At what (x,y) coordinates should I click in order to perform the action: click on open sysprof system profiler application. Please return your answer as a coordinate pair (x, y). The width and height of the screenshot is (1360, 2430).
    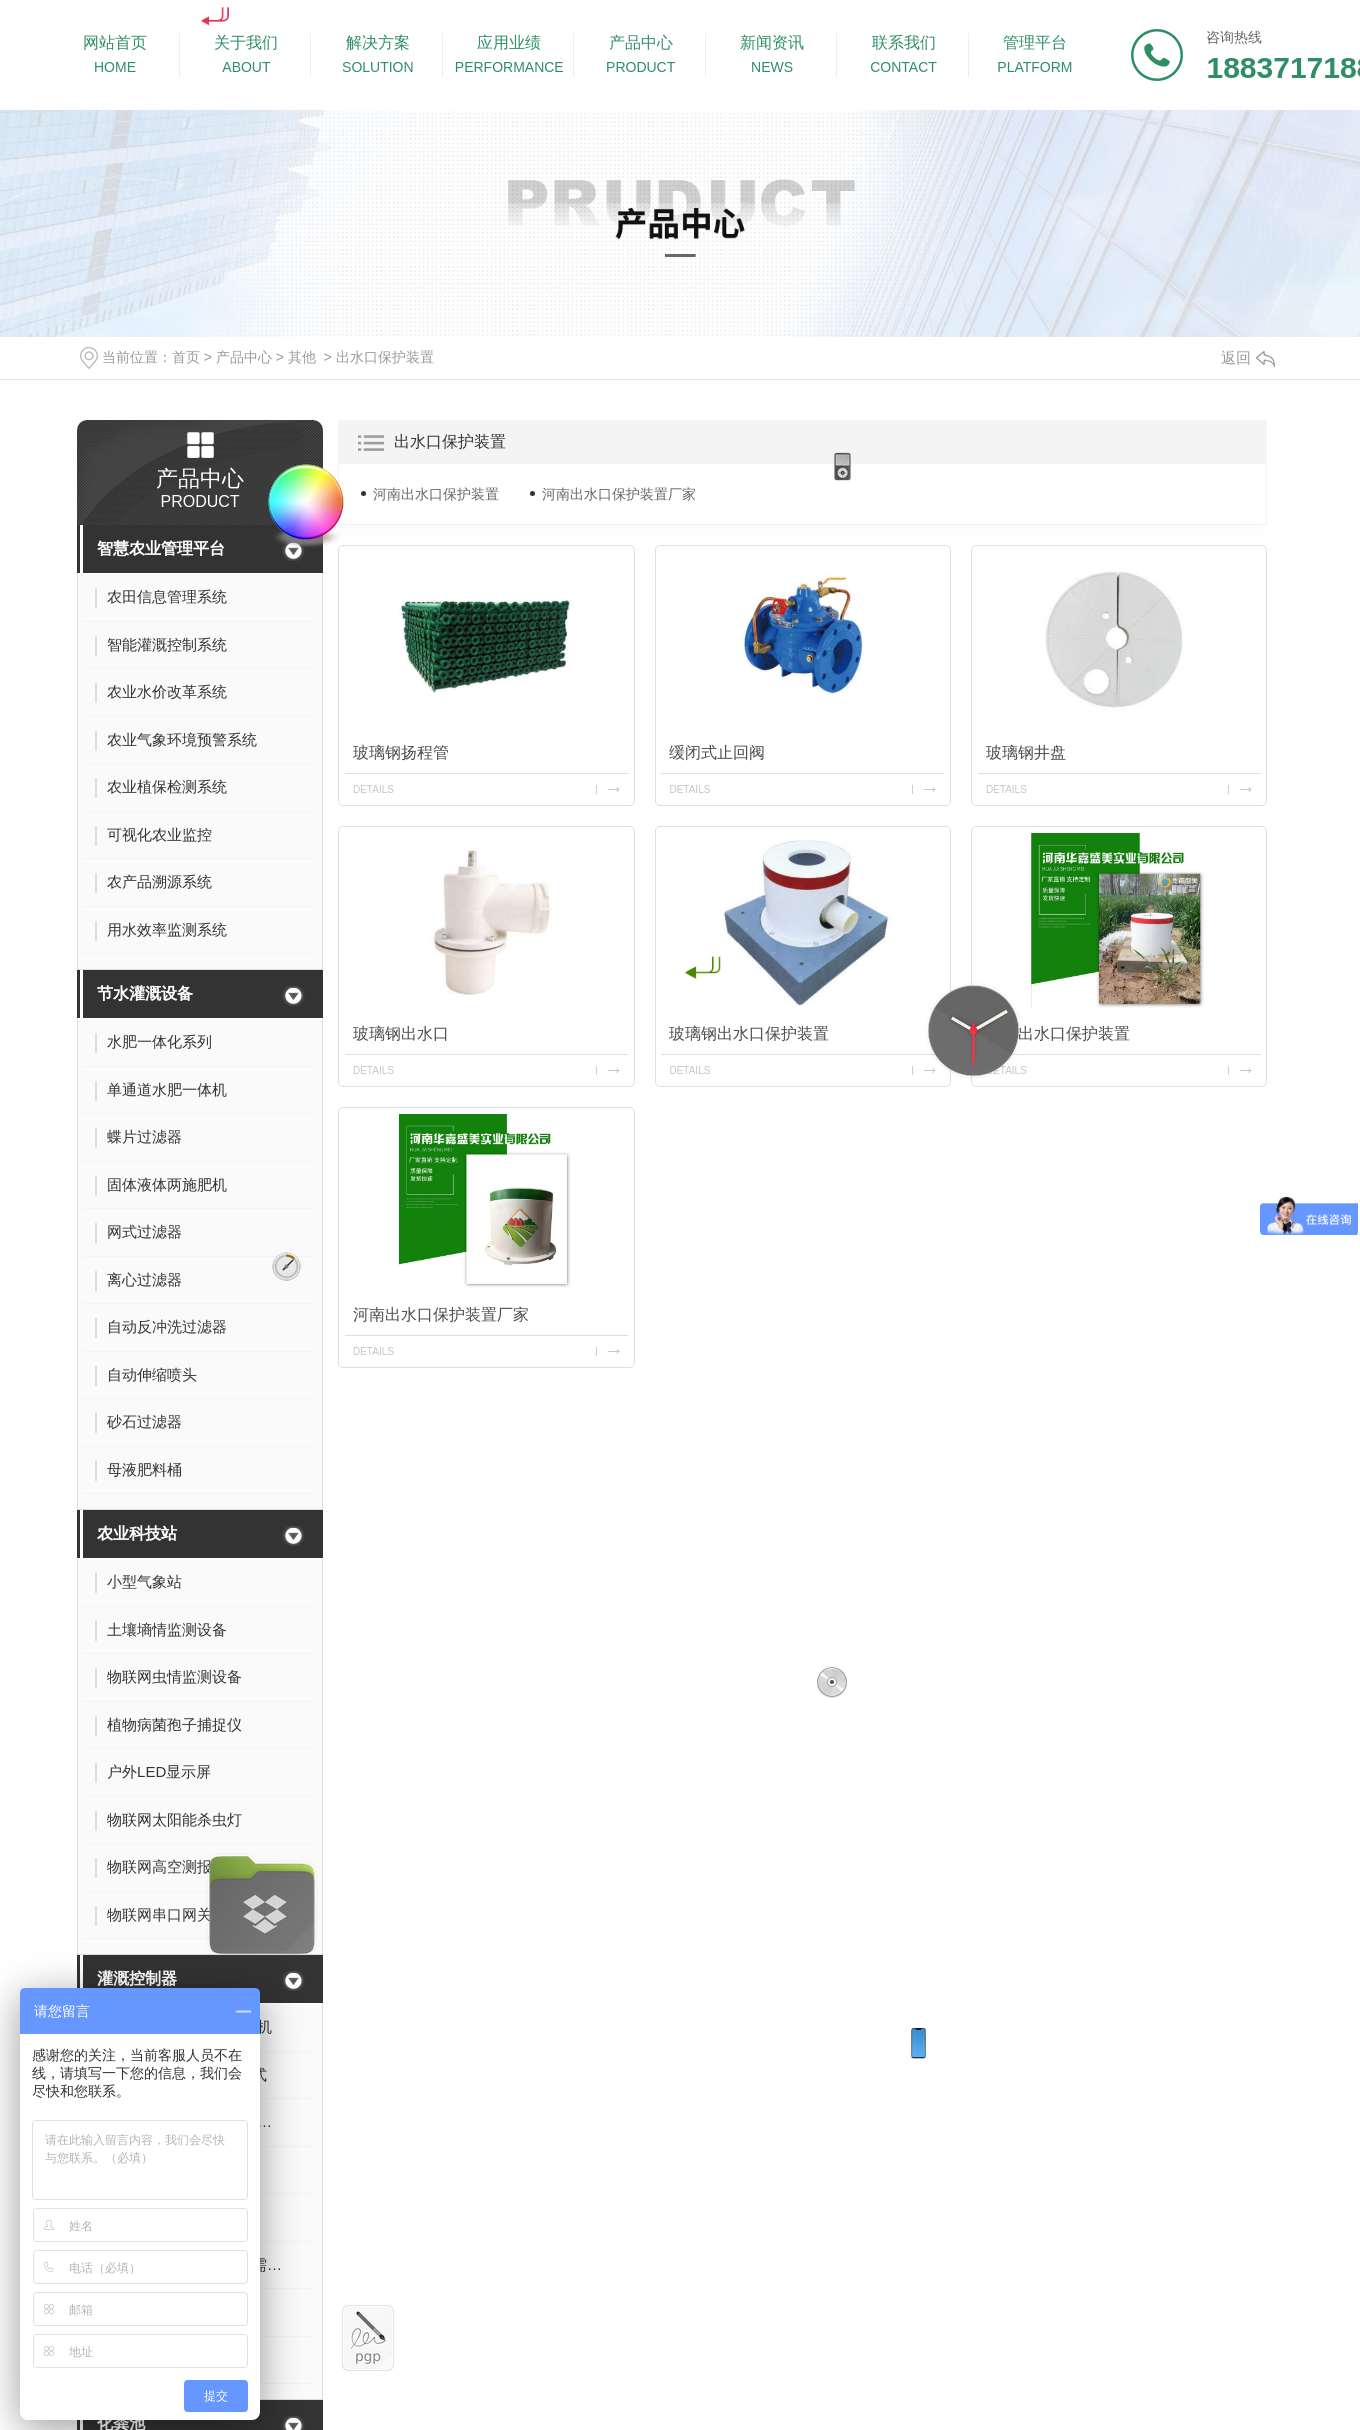
    Looking at the image, I should click on (286, 1266).